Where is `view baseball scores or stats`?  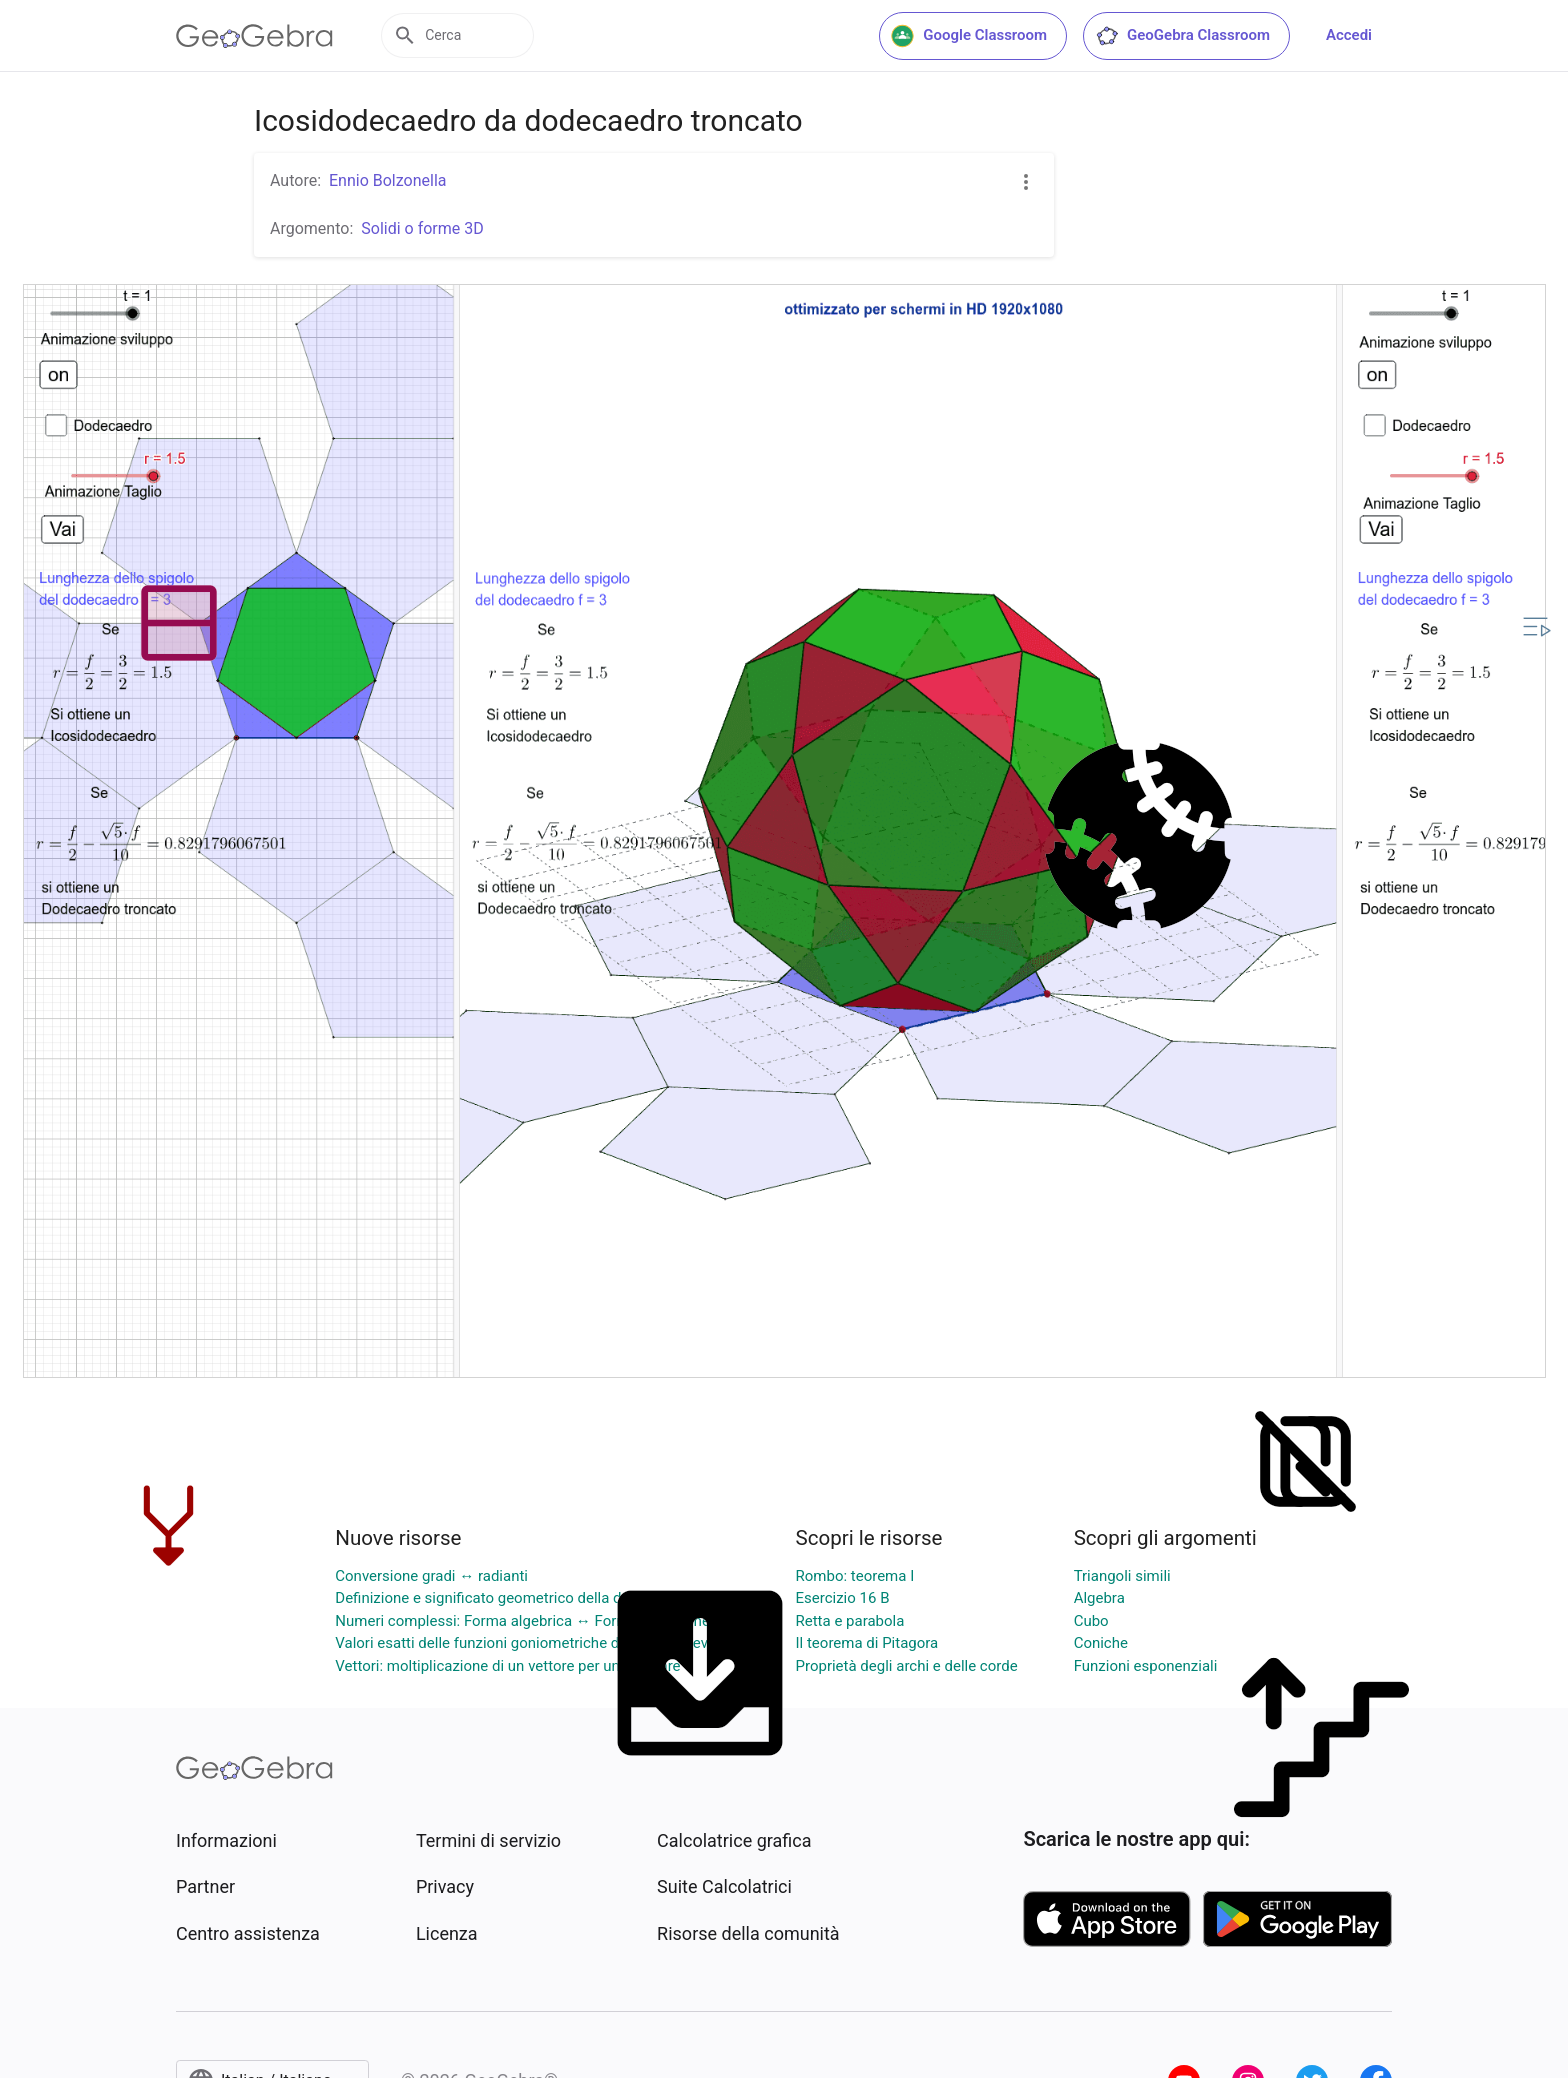 view baseball scores or stats is located at coordinates (1139, 835).